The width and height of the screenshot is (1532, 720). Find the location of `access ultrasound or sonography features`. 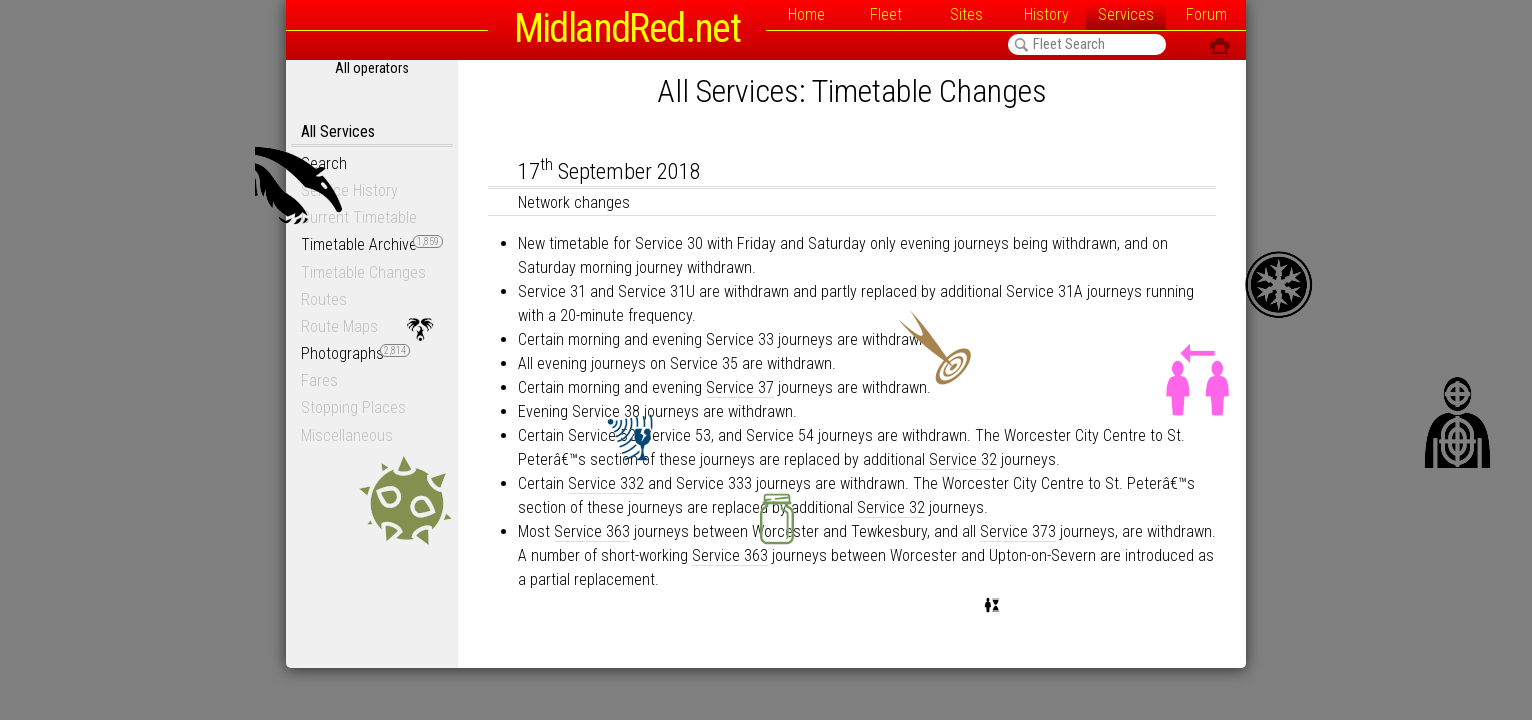

access ultrasound or sonography features is located at coordinates (630, 437).